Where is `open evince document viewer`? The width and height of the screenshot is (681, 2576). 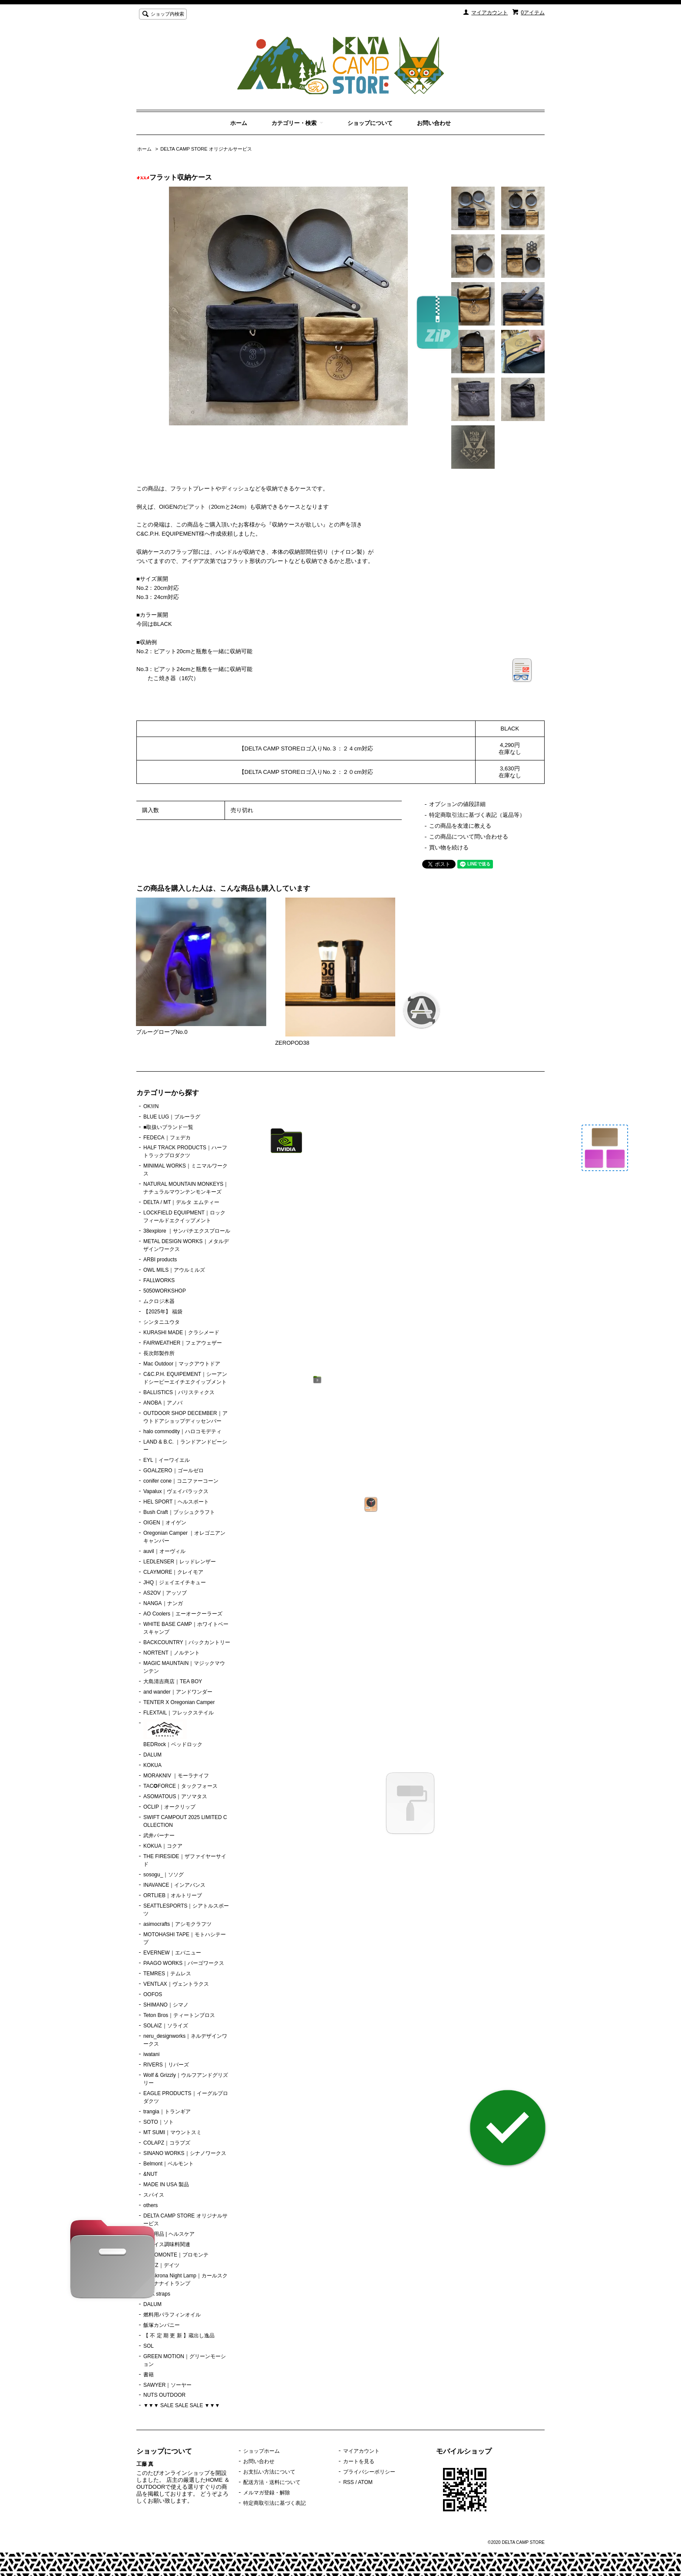 open evince document viewer is located at coordinates (522, 670).